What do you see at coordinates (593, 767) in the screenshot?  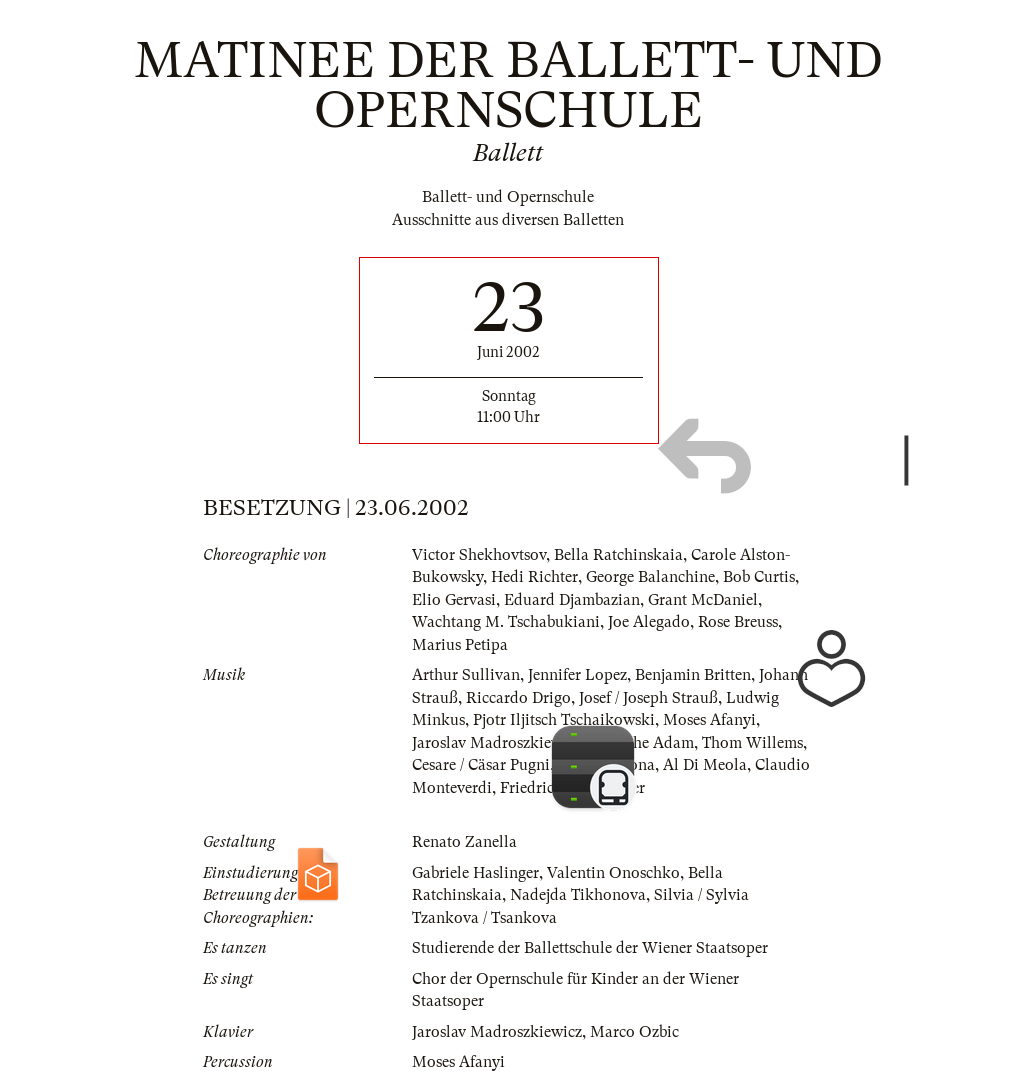 I see `configure iscsi storage server settings` at bounding box center [593, 767].